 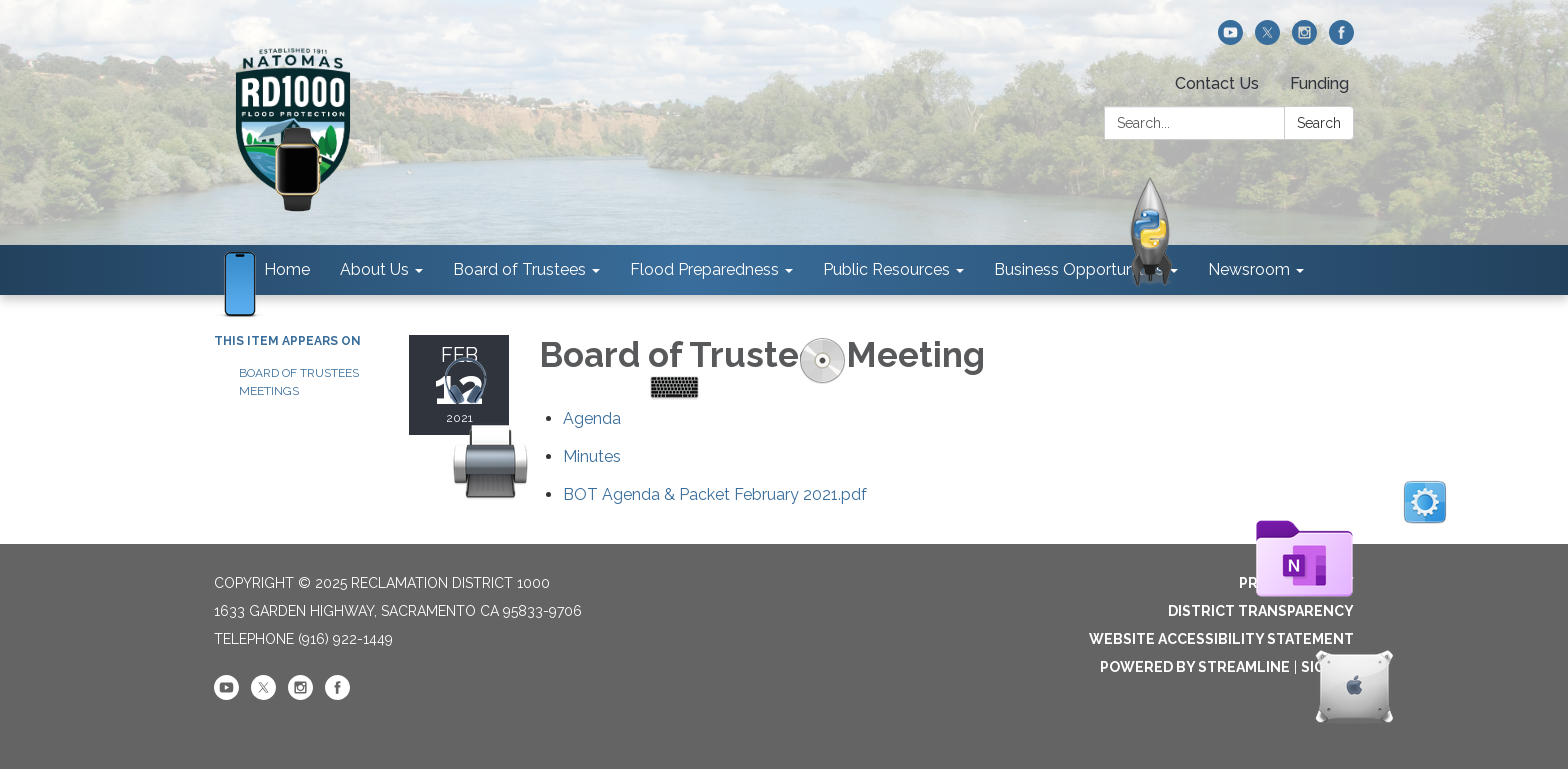 I want to click on indicates a connected iPhone device, so click(x=240, y=285).